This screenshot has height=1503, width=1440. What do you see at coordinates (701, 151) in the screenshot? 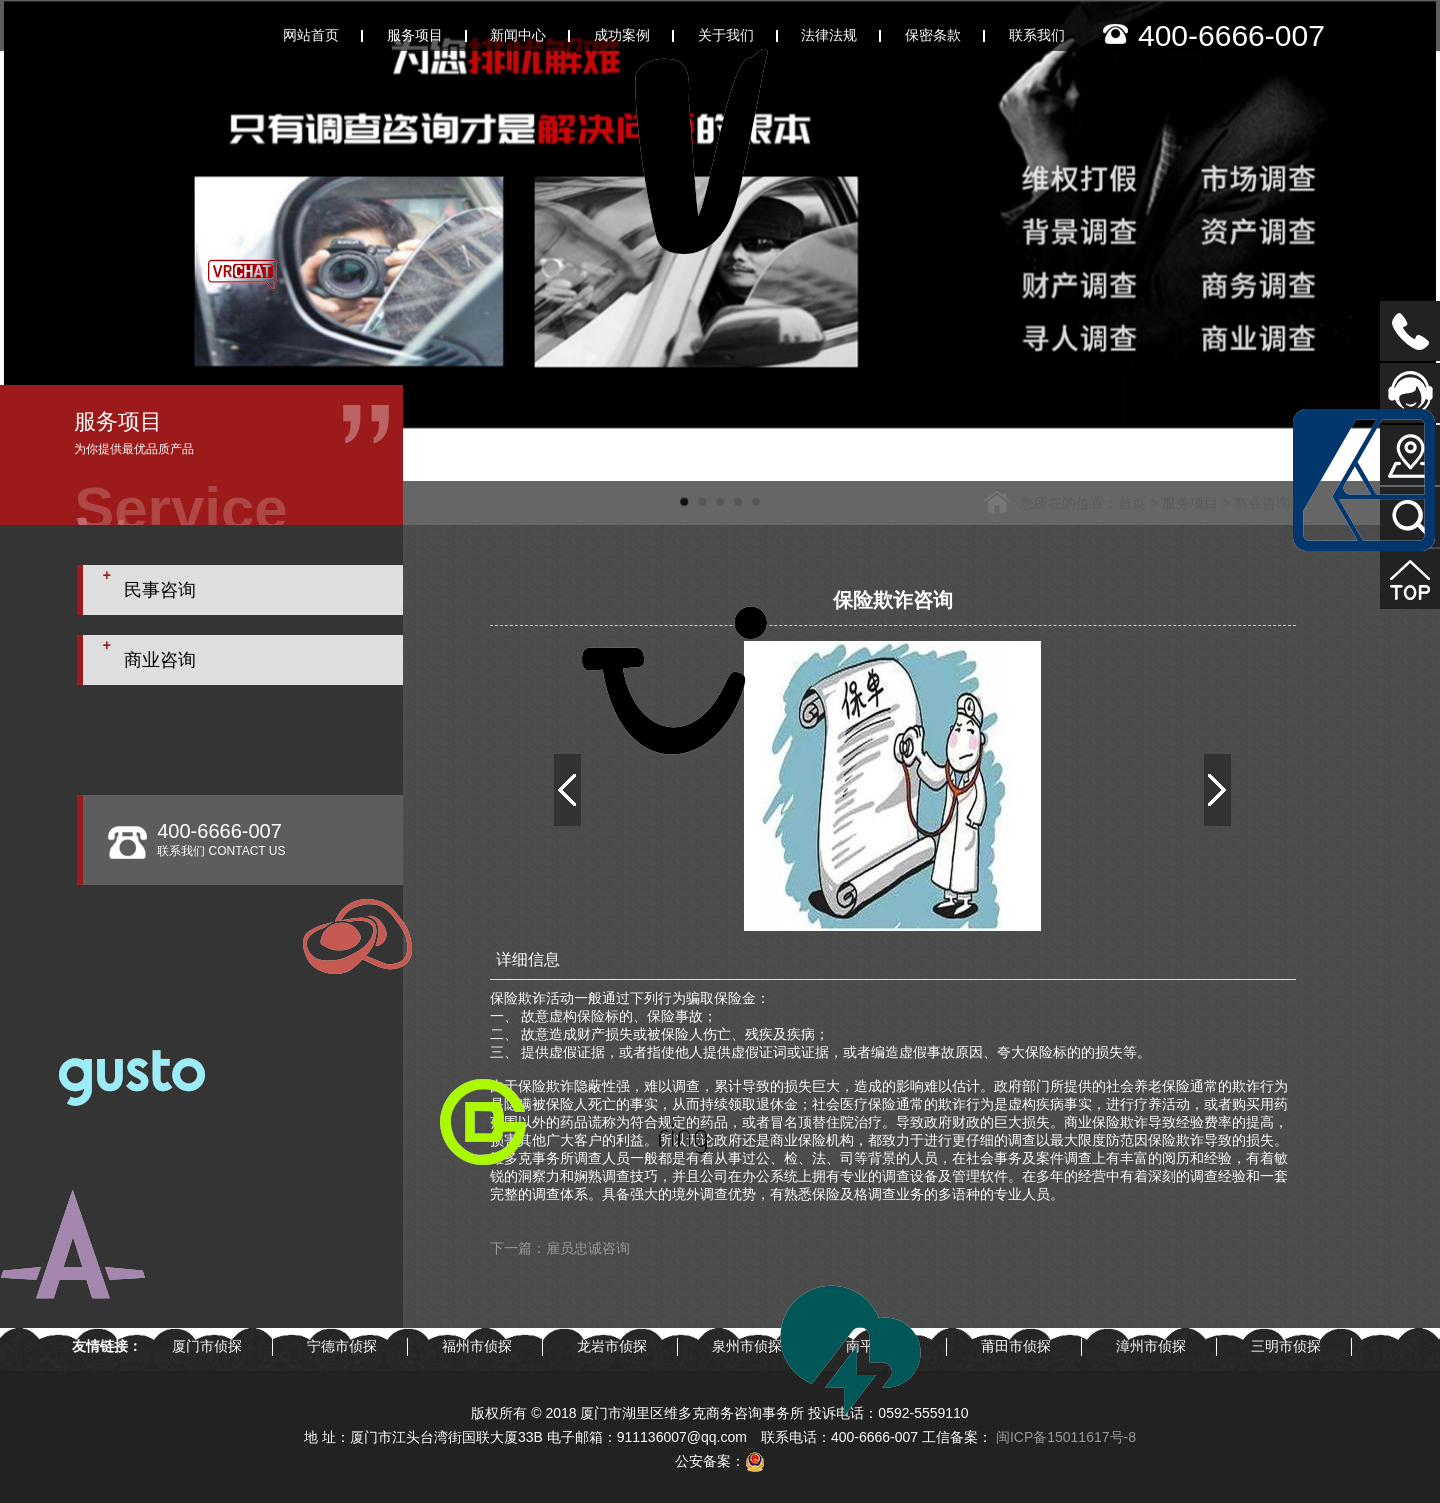
I see `open the Vinted app` at bounding box center [701, 151].